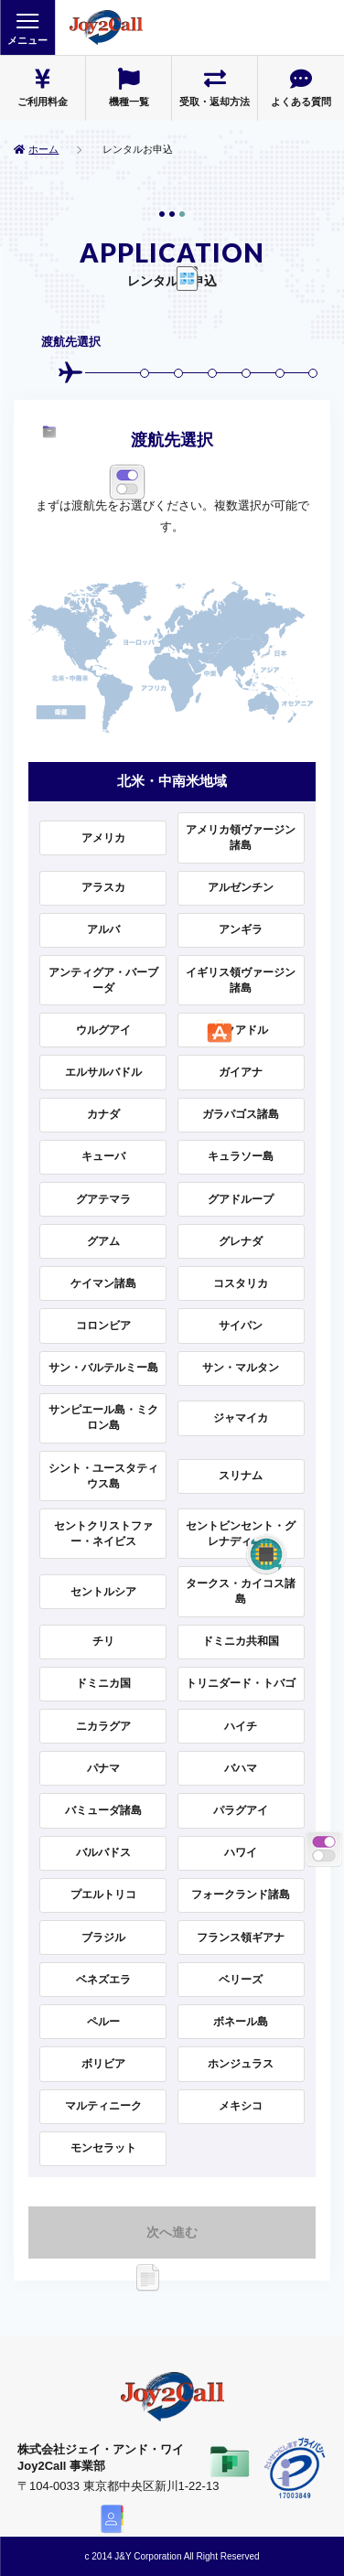 Image resolution: width=344 pixels, height=2576 pixels. Describe the element at coordinates (112, 2518) in the screenshot. I see `open contacts or address book app` at that location.